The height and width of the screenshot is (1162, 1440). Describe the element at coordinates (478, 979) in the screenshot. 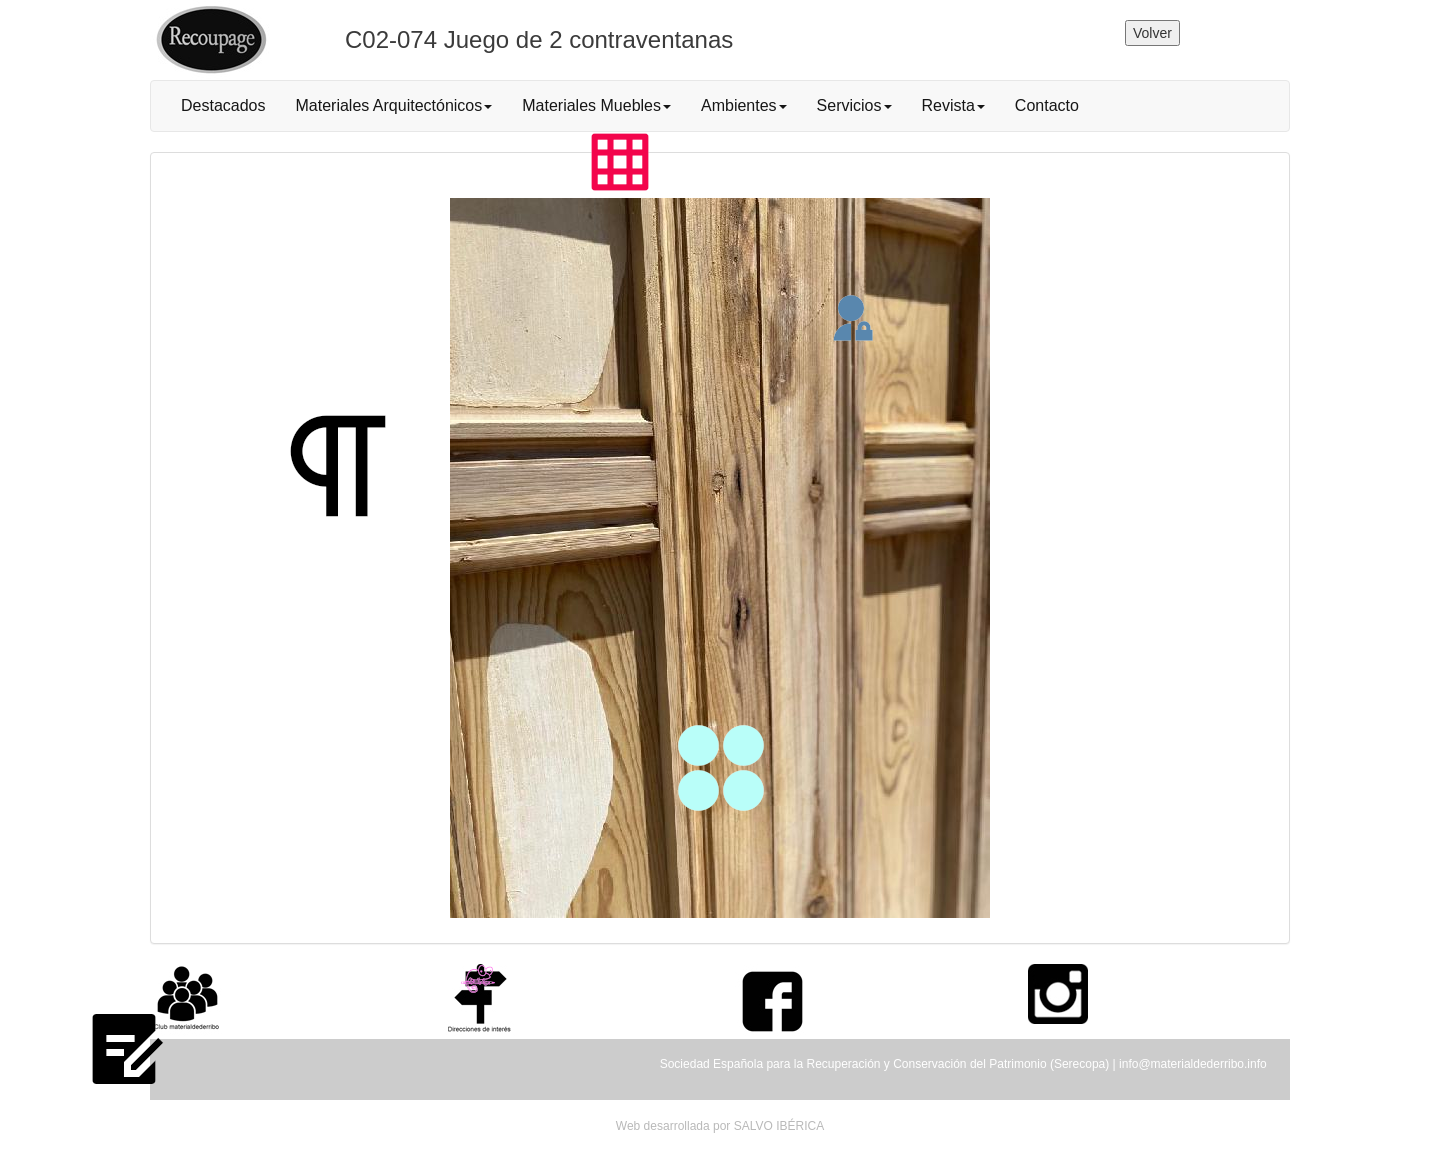

I see `open notepad++ text editor` at that location.